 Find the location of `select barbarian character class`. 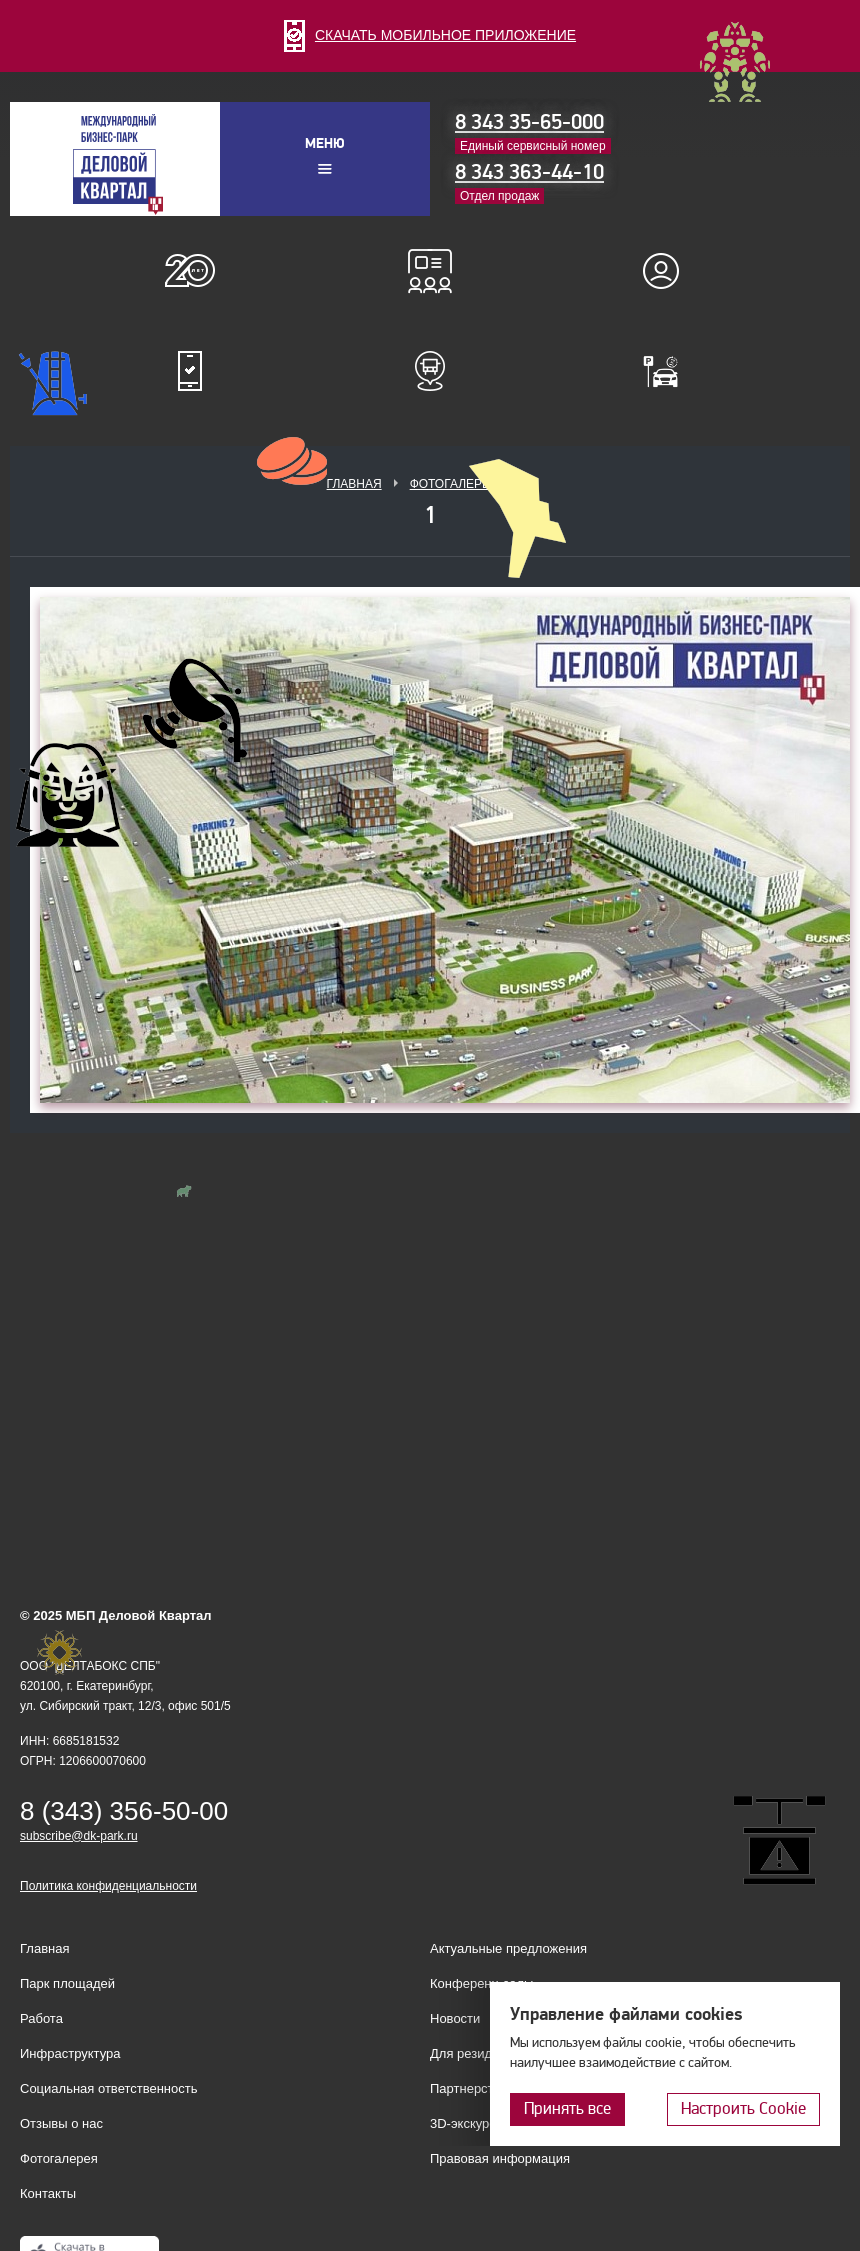

select barbarian character class is located at coordinates (68, 795).